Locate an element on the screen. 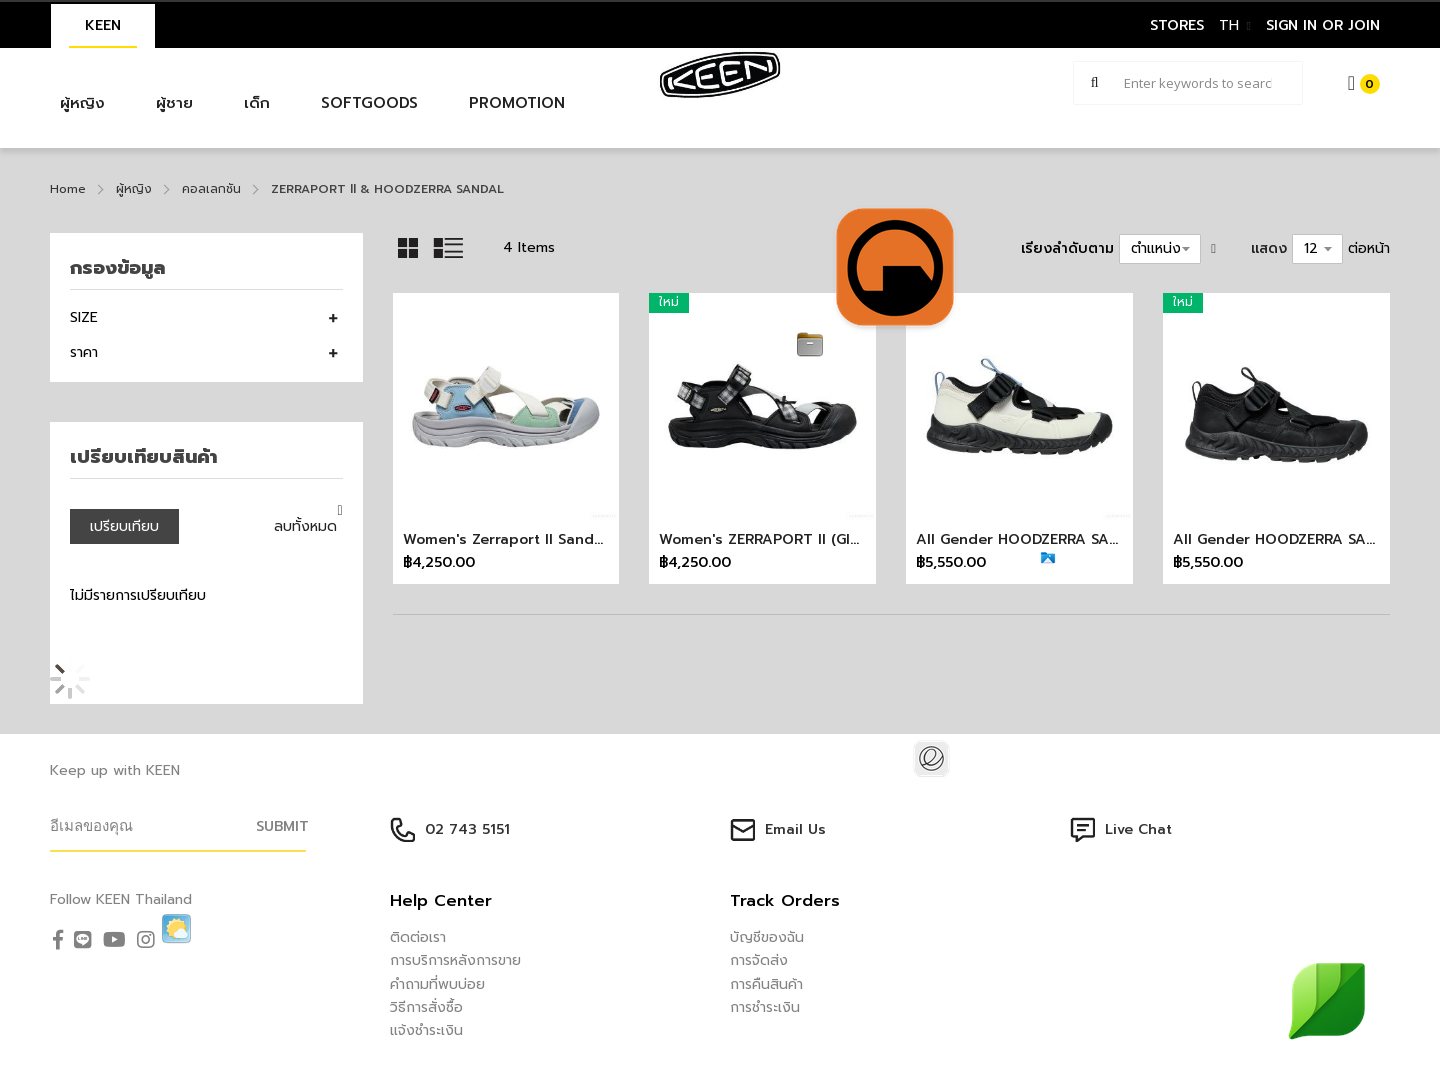 This screenshot has width=1440, height=1067. open the file manager is located at coordinates (810, 344).